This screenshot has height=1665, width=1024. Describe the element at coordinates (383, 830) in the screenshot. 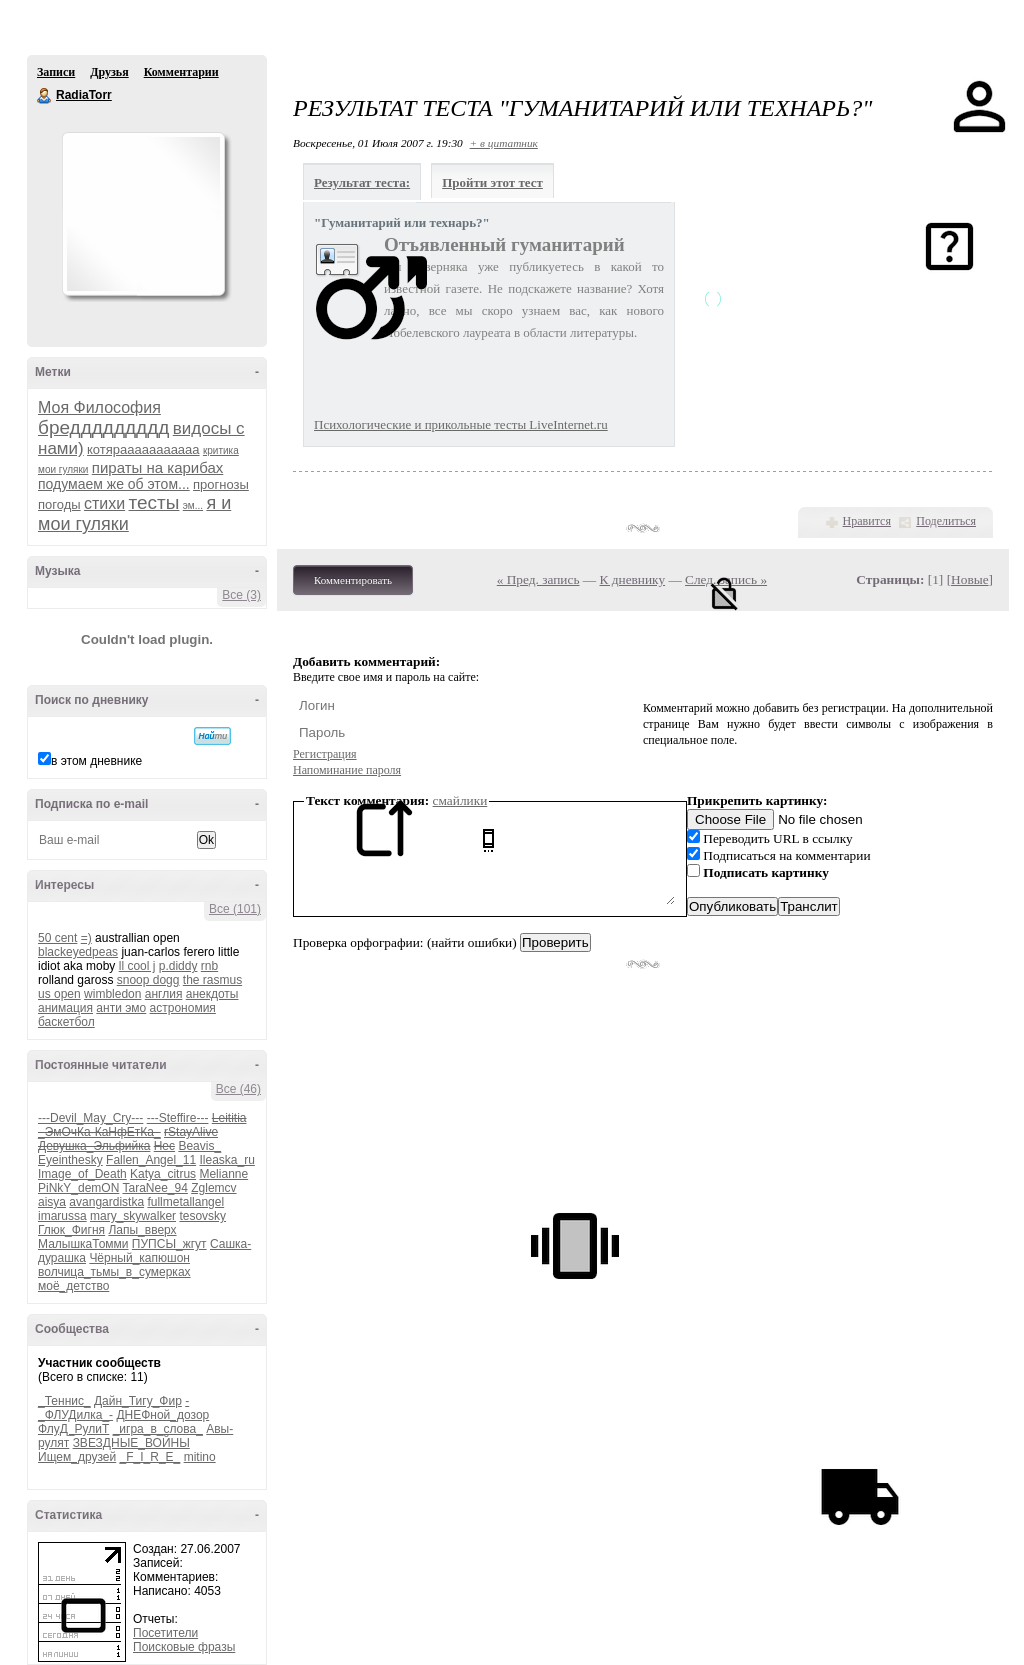

I see `auto-fit content to top edge` at that location.